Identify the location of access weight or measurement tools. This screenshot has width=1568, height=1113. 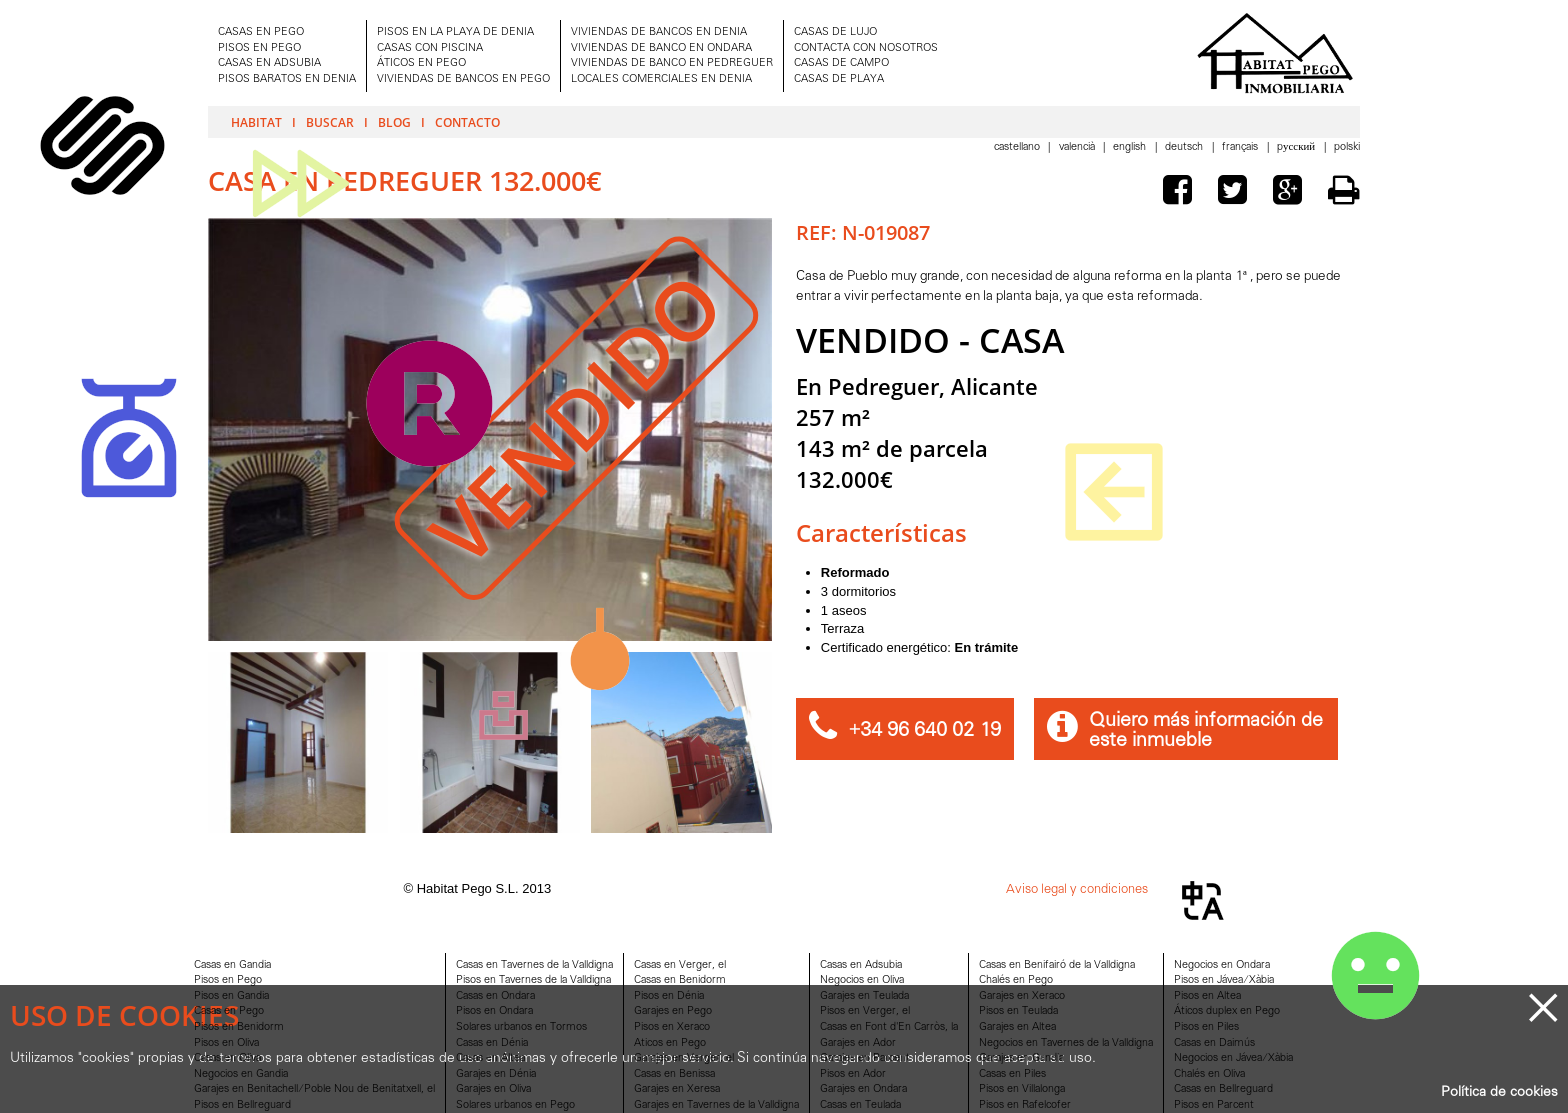
(129, 438).